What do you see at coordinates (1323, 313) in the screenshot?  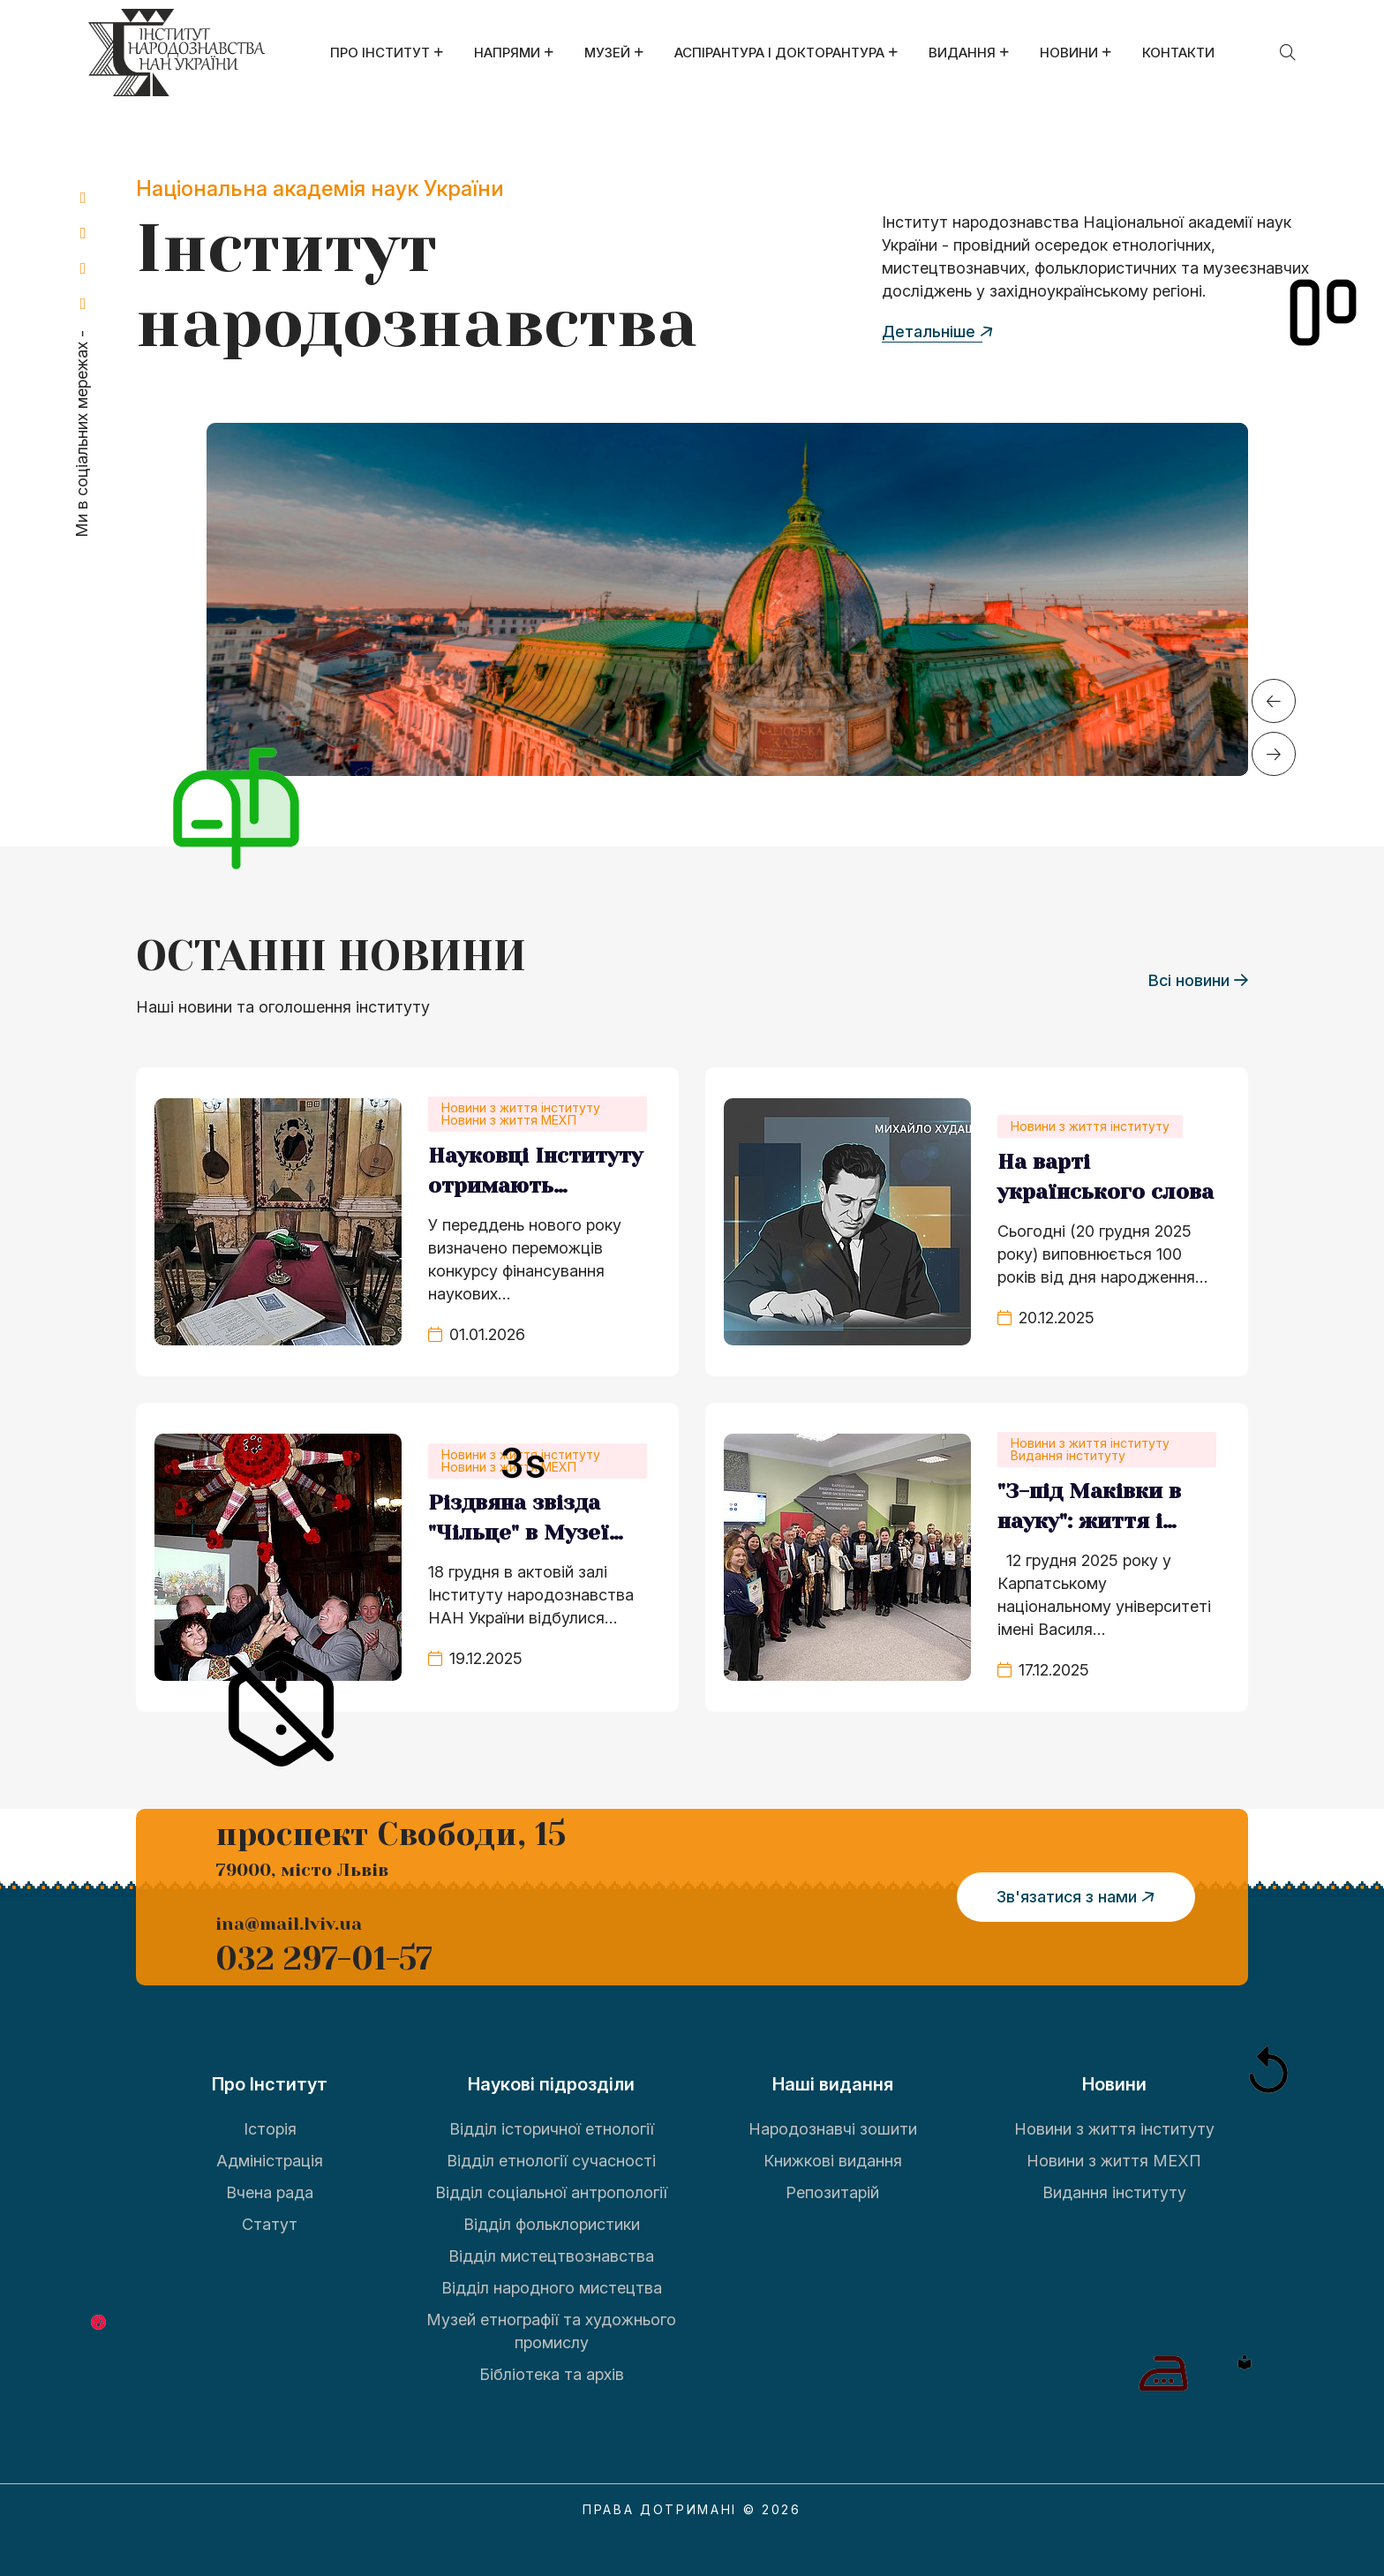 I see `switch to card view layout` at bounding box center [1323, 313].